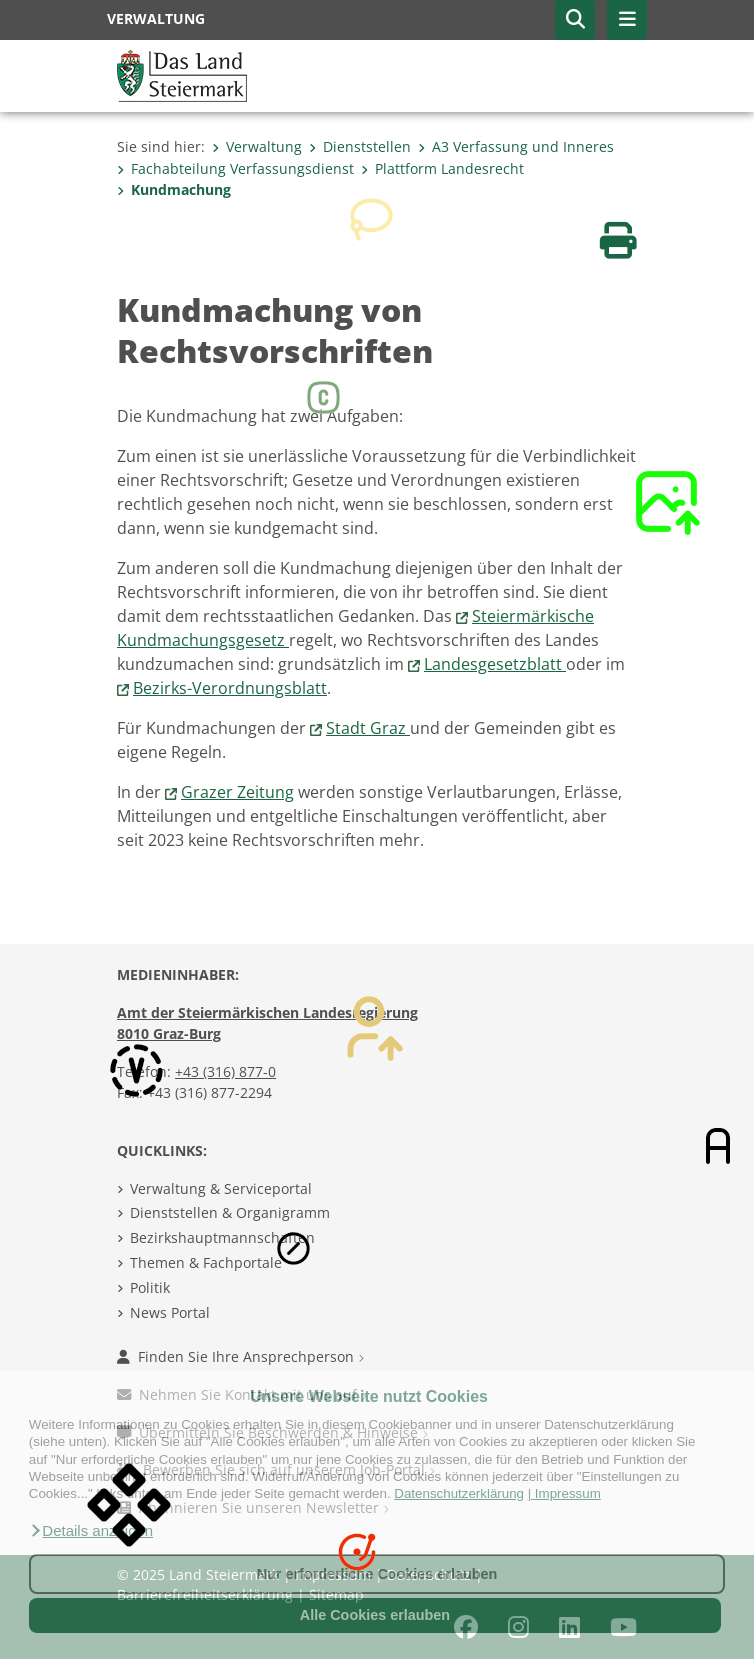  Describe the element at coordinates (369, 1027) in the screenshot. I see `promote user or elevate permissions` at that location.